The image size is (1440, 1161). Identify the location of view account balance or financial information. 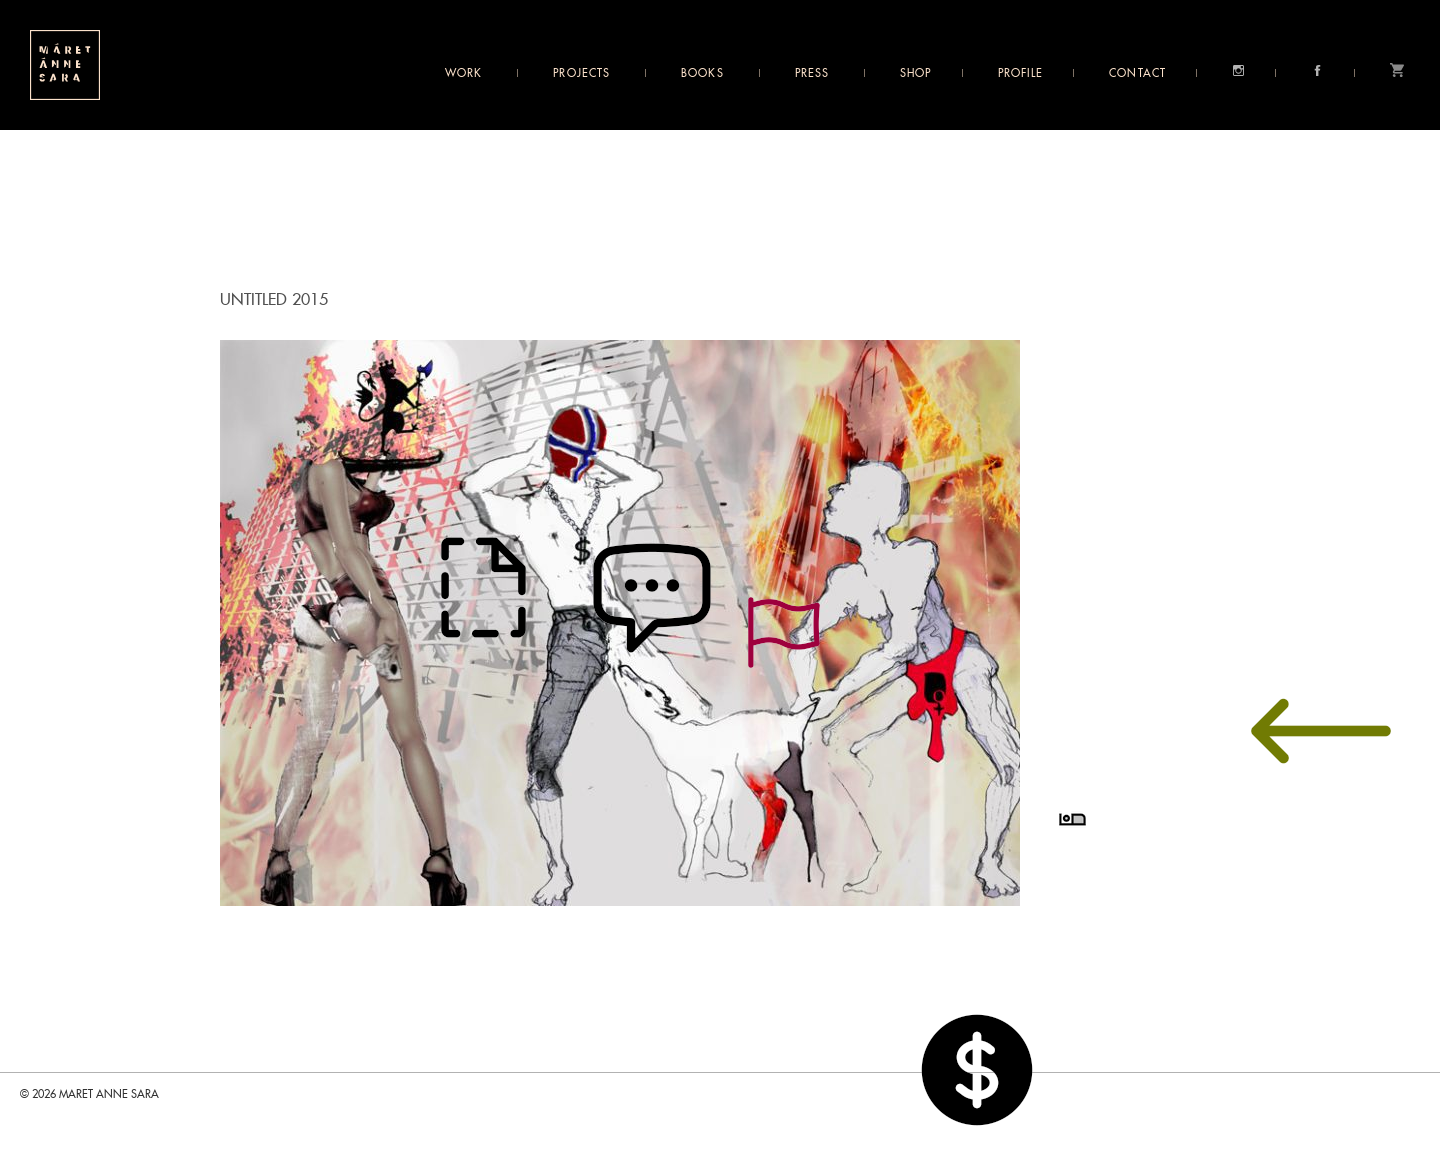
(977, 1070).